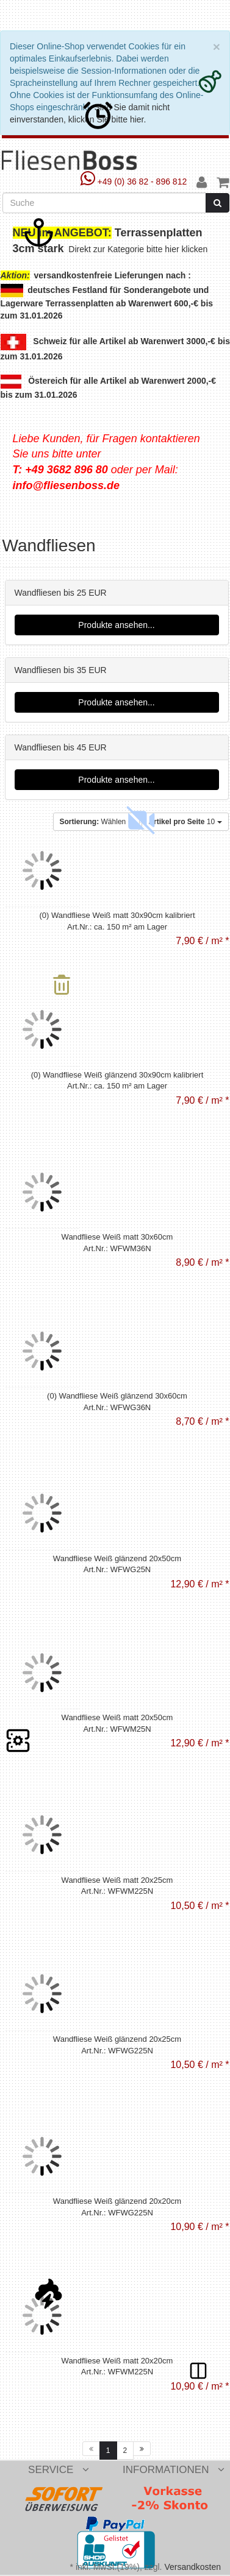  What do you see at coordinates (62, 985) in the screenshot?
I see `delete selected item` at bounding box center [62, 985].